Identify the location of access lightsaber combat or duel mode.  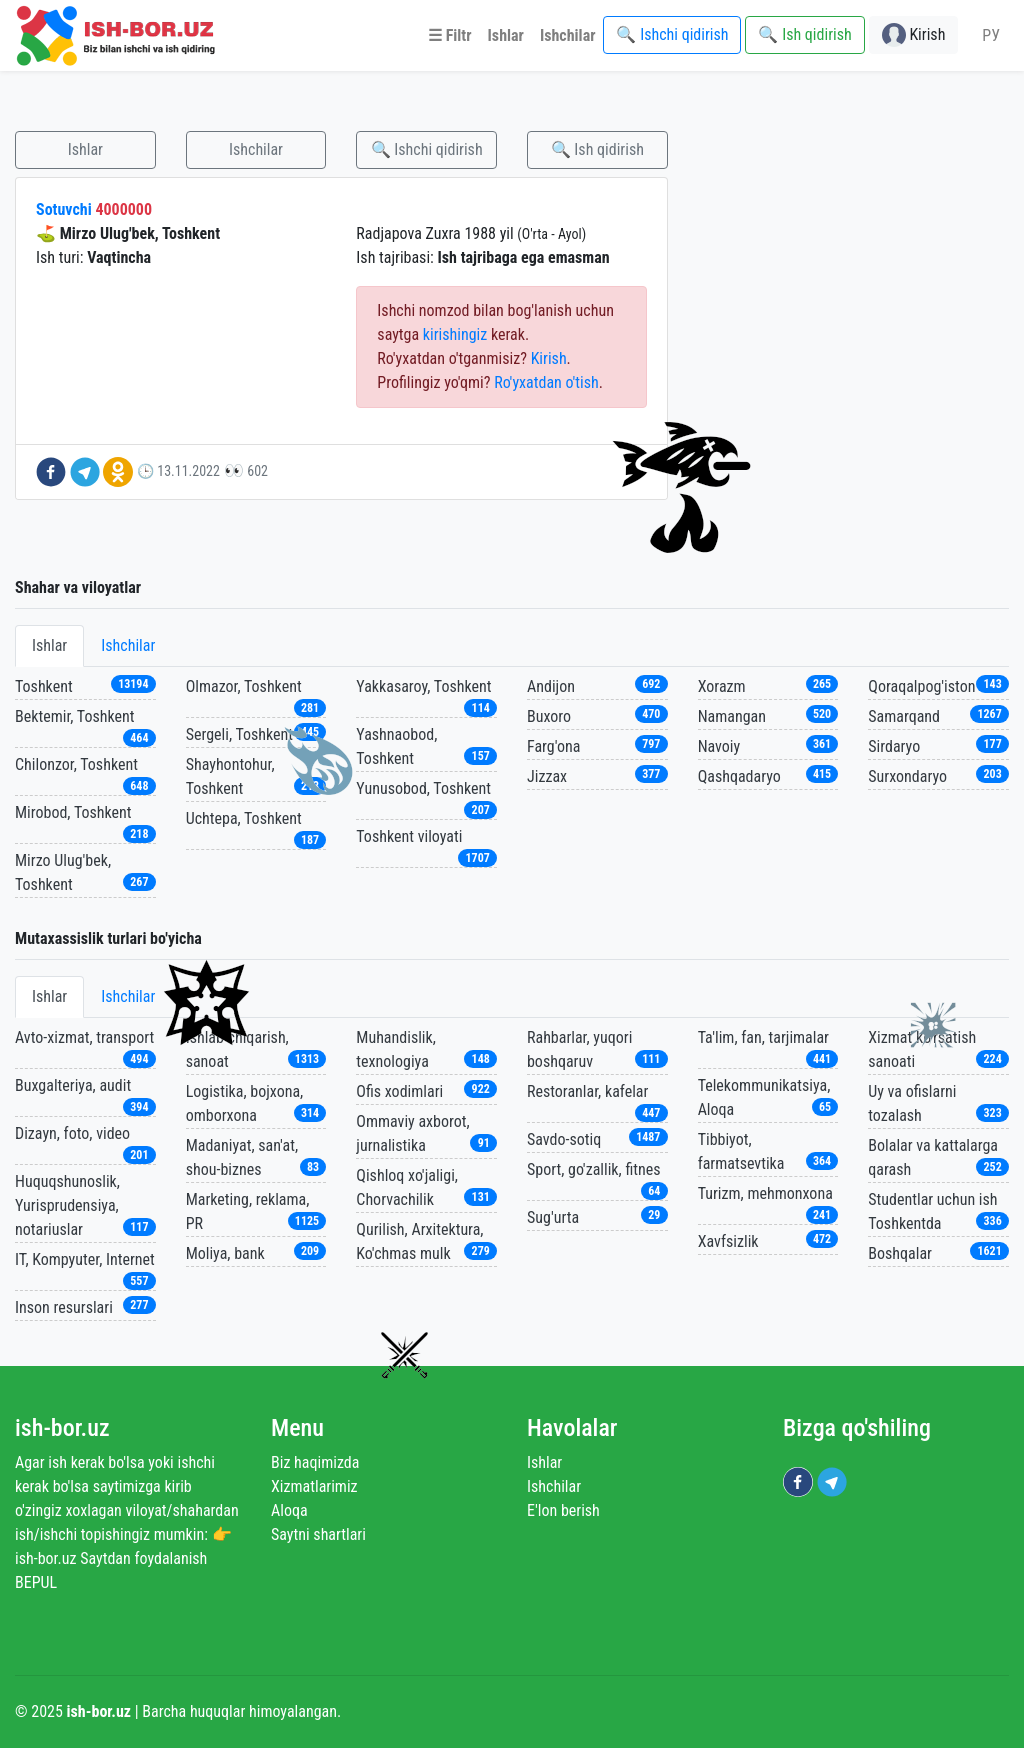
(404, 1355).